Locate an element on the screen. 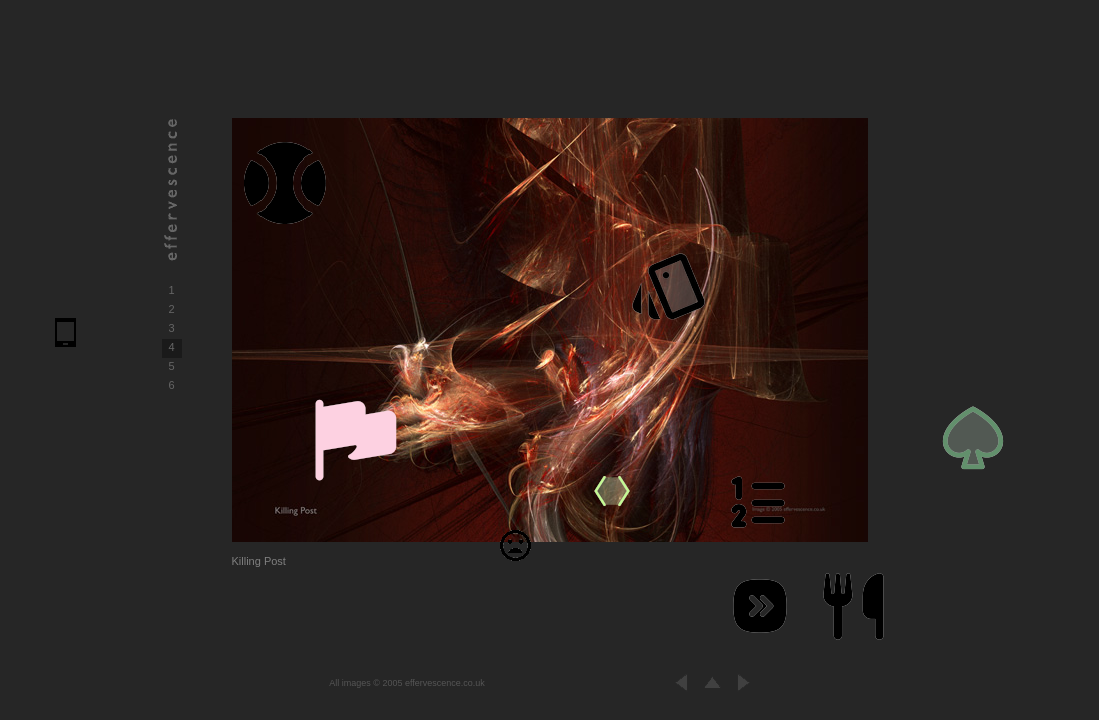 Image resolution: width=1099 pixels, height=720 pixels. access baseball or sports content is located at coordinates (285, 183).